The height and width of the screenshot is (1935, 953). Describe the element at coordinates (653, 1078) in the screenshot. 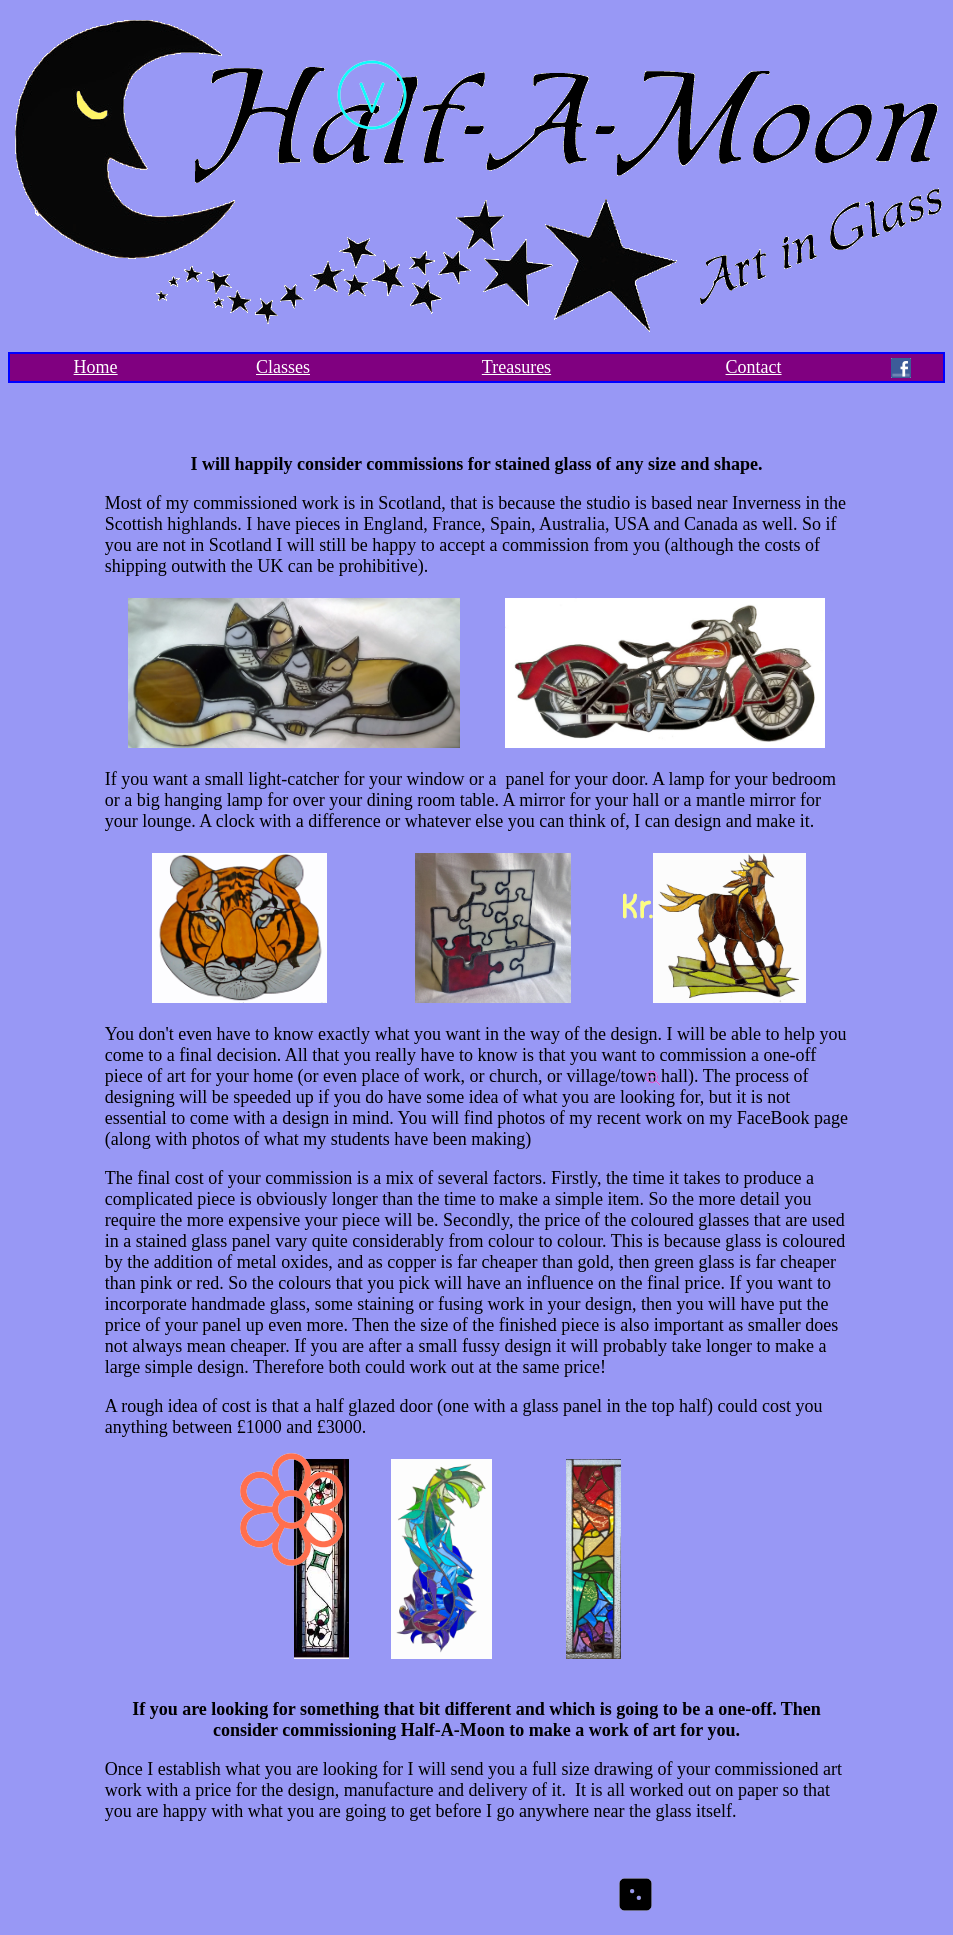

I see `zoom out` at that location.